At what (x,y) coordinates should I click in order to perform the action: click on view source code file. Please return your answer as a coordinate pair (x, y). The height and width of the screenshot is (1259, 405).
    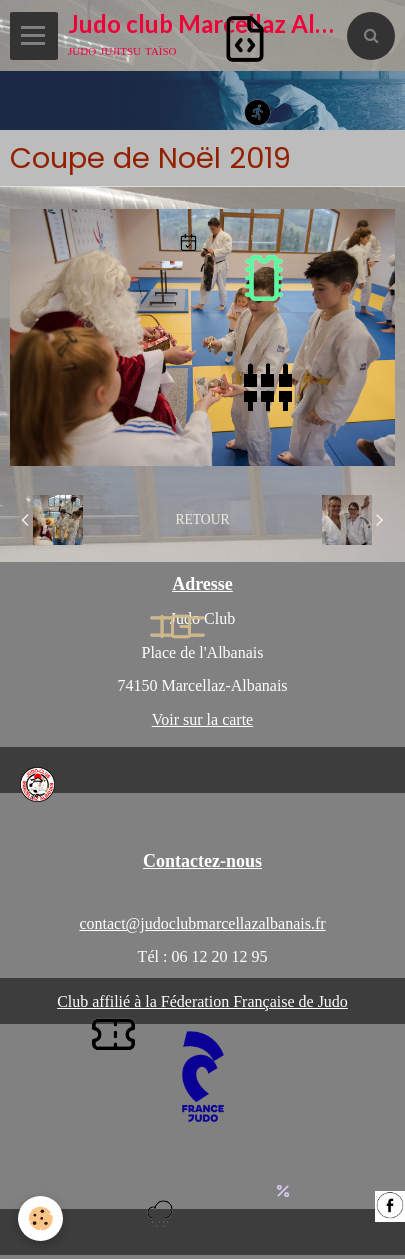
    Looking at the image, I should click on (245, 39).